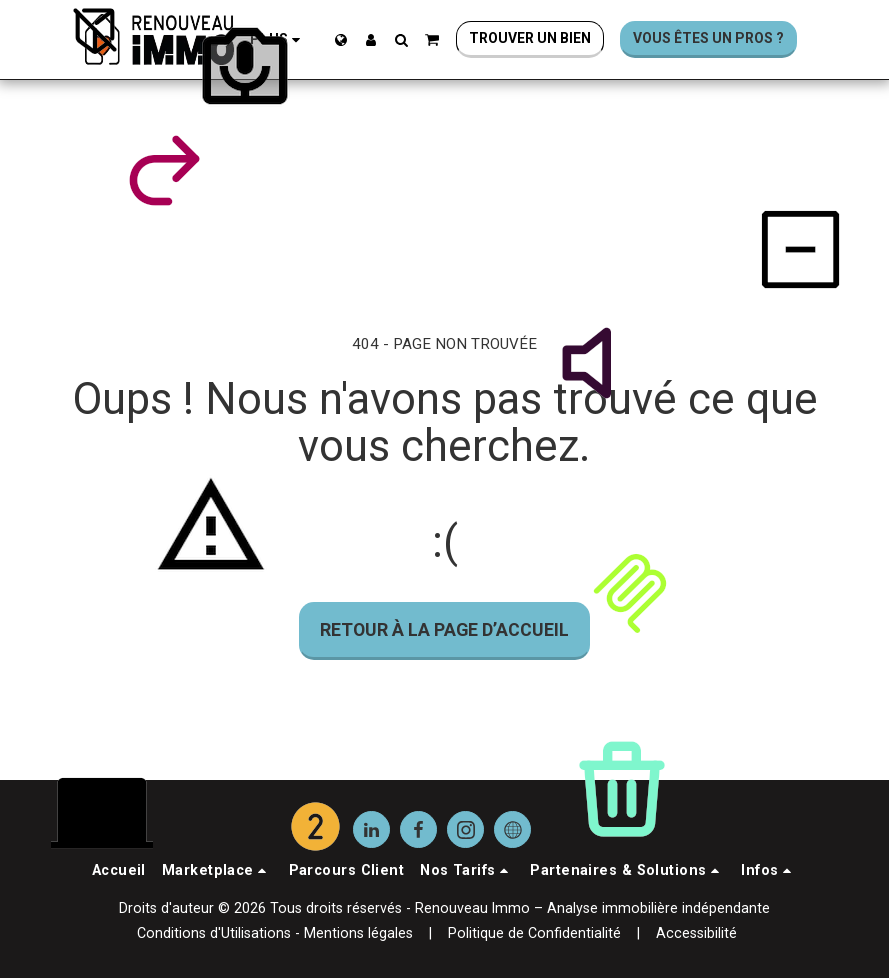  I want to click on connect to model context protocol services, so click(630, 593).